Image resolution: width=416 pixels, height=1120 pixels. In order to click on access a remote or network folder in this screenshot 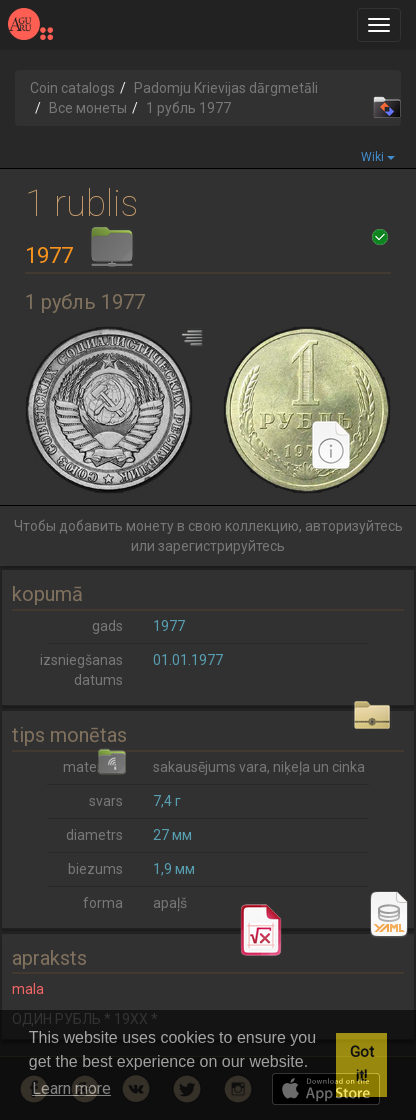, I will do `click(112, 246)`.